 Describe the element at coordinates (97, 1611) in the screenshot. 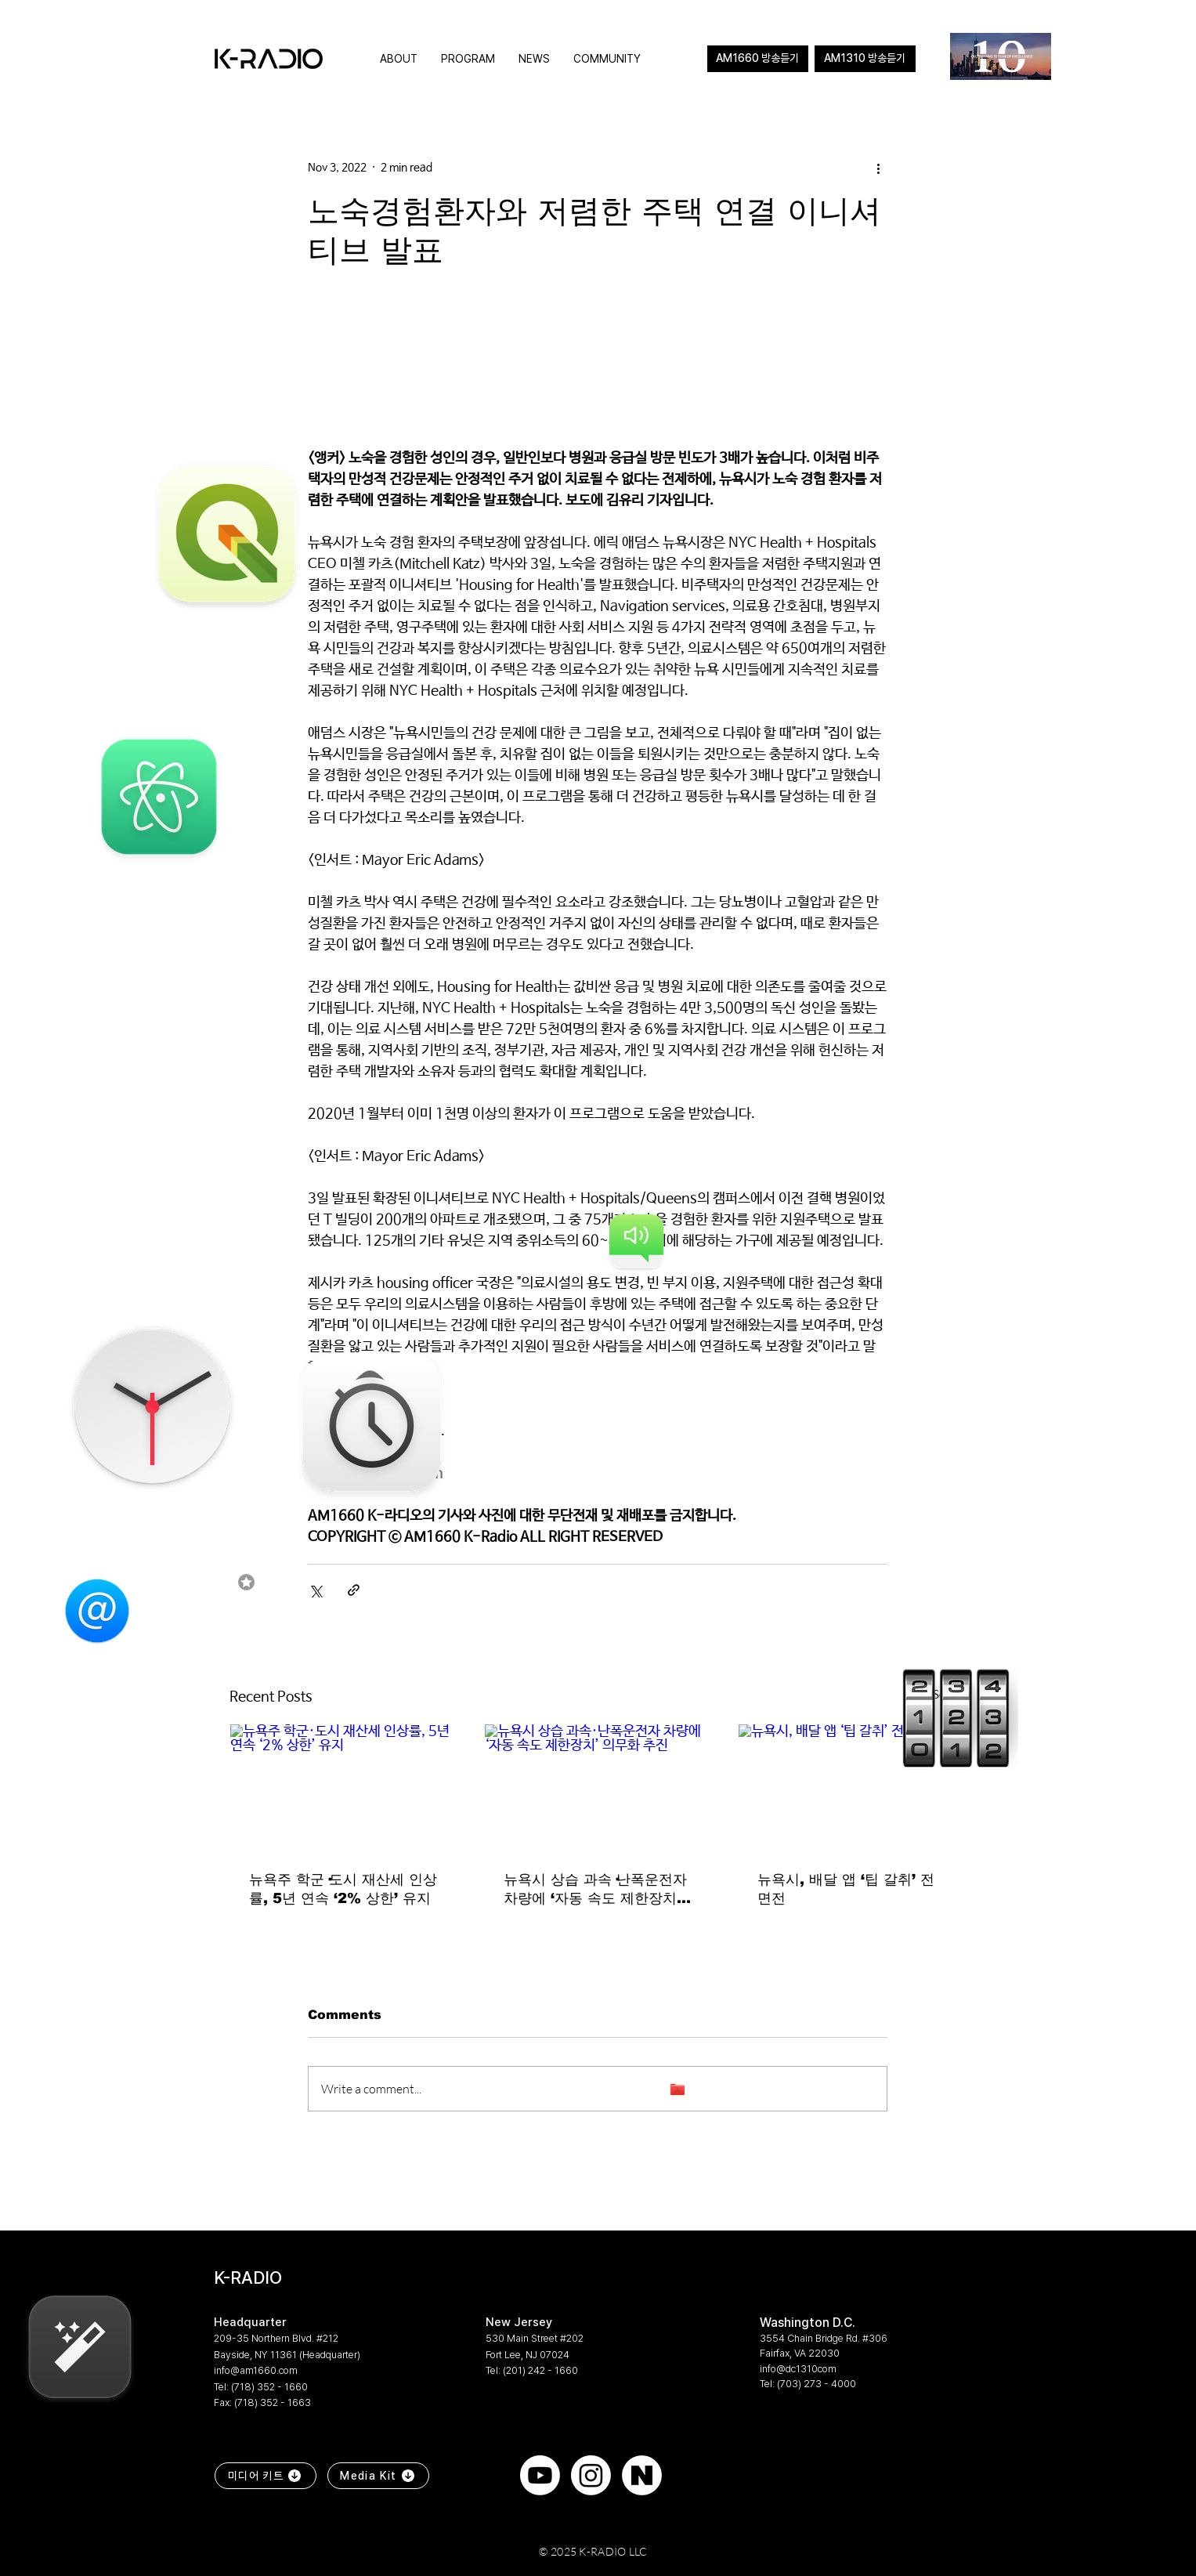

I see `access user accounts settings` at that location.